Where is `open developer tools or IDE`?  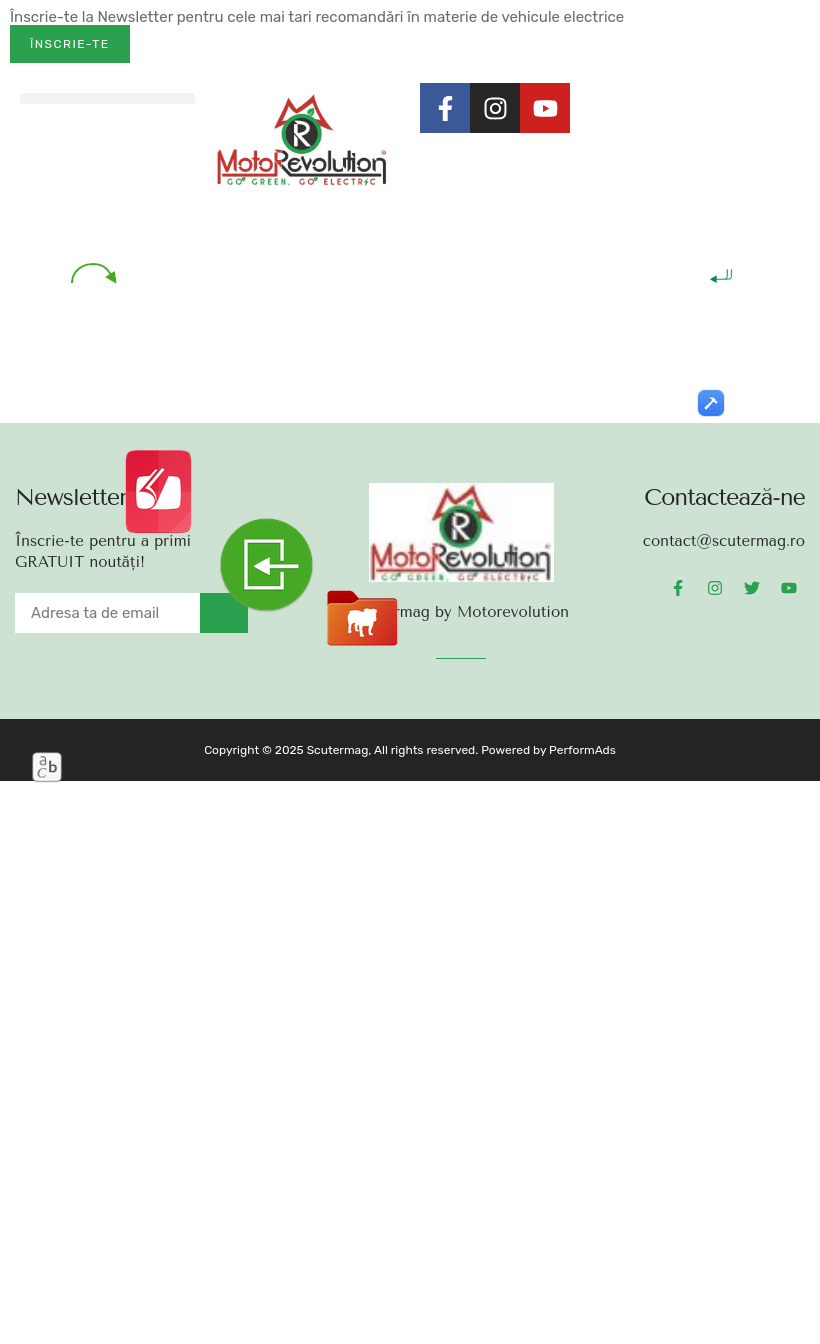
open developer tools or IDE is located at coordinates (711, 403).